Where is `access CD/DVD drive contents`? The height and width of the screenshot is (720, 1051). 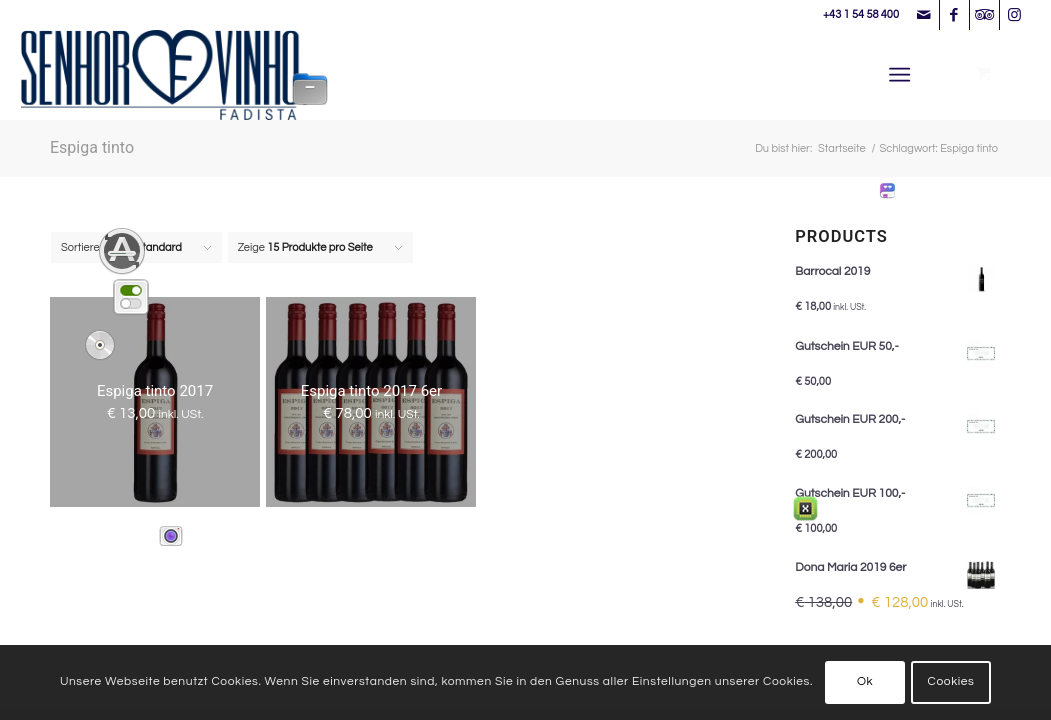 access CD/DVD drive contents is located at coordinates (100, 345).